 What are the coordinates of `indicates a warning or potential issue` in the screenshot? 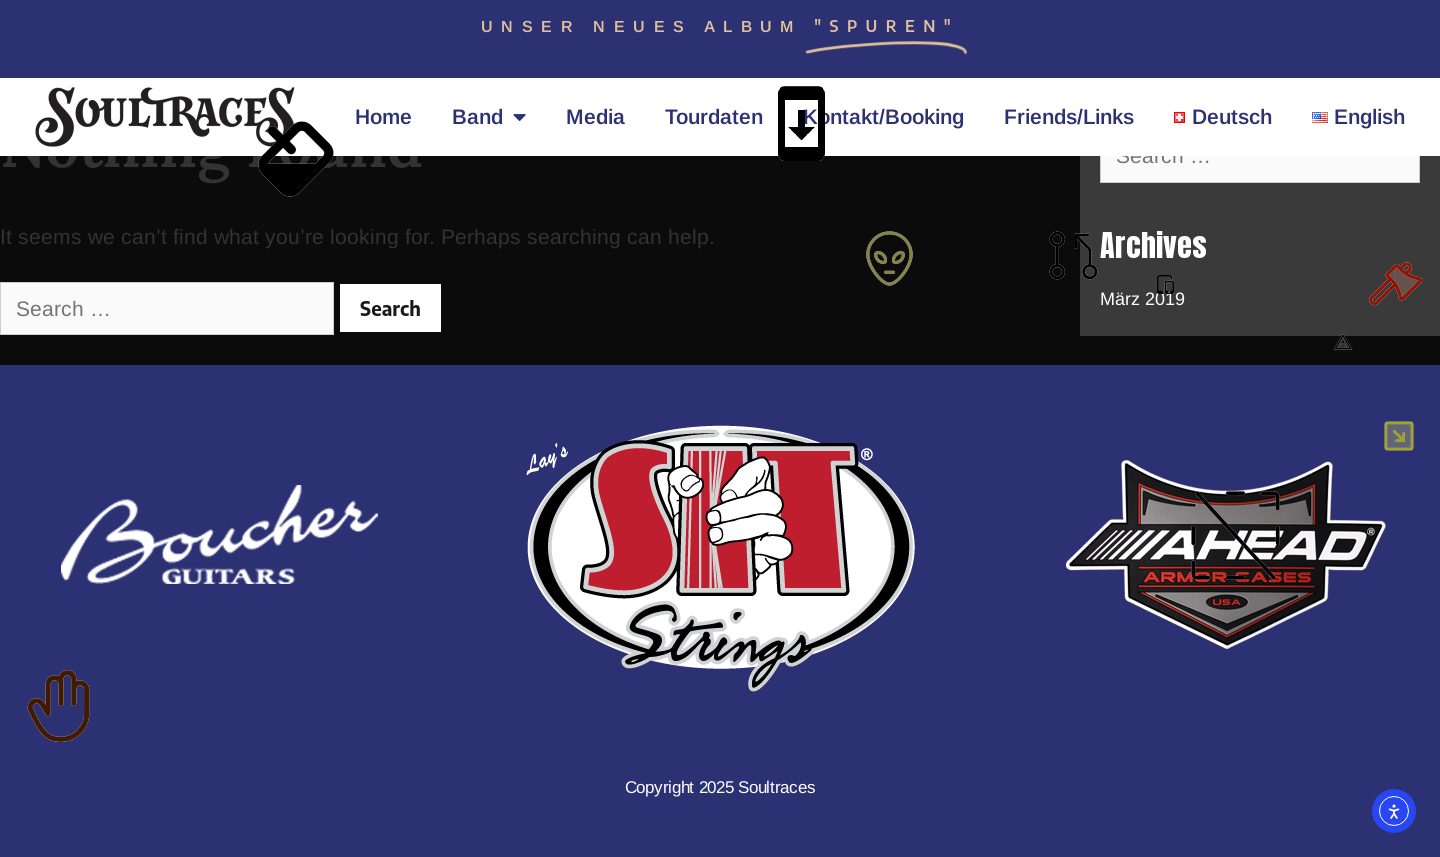 It's located at (1343, 342).